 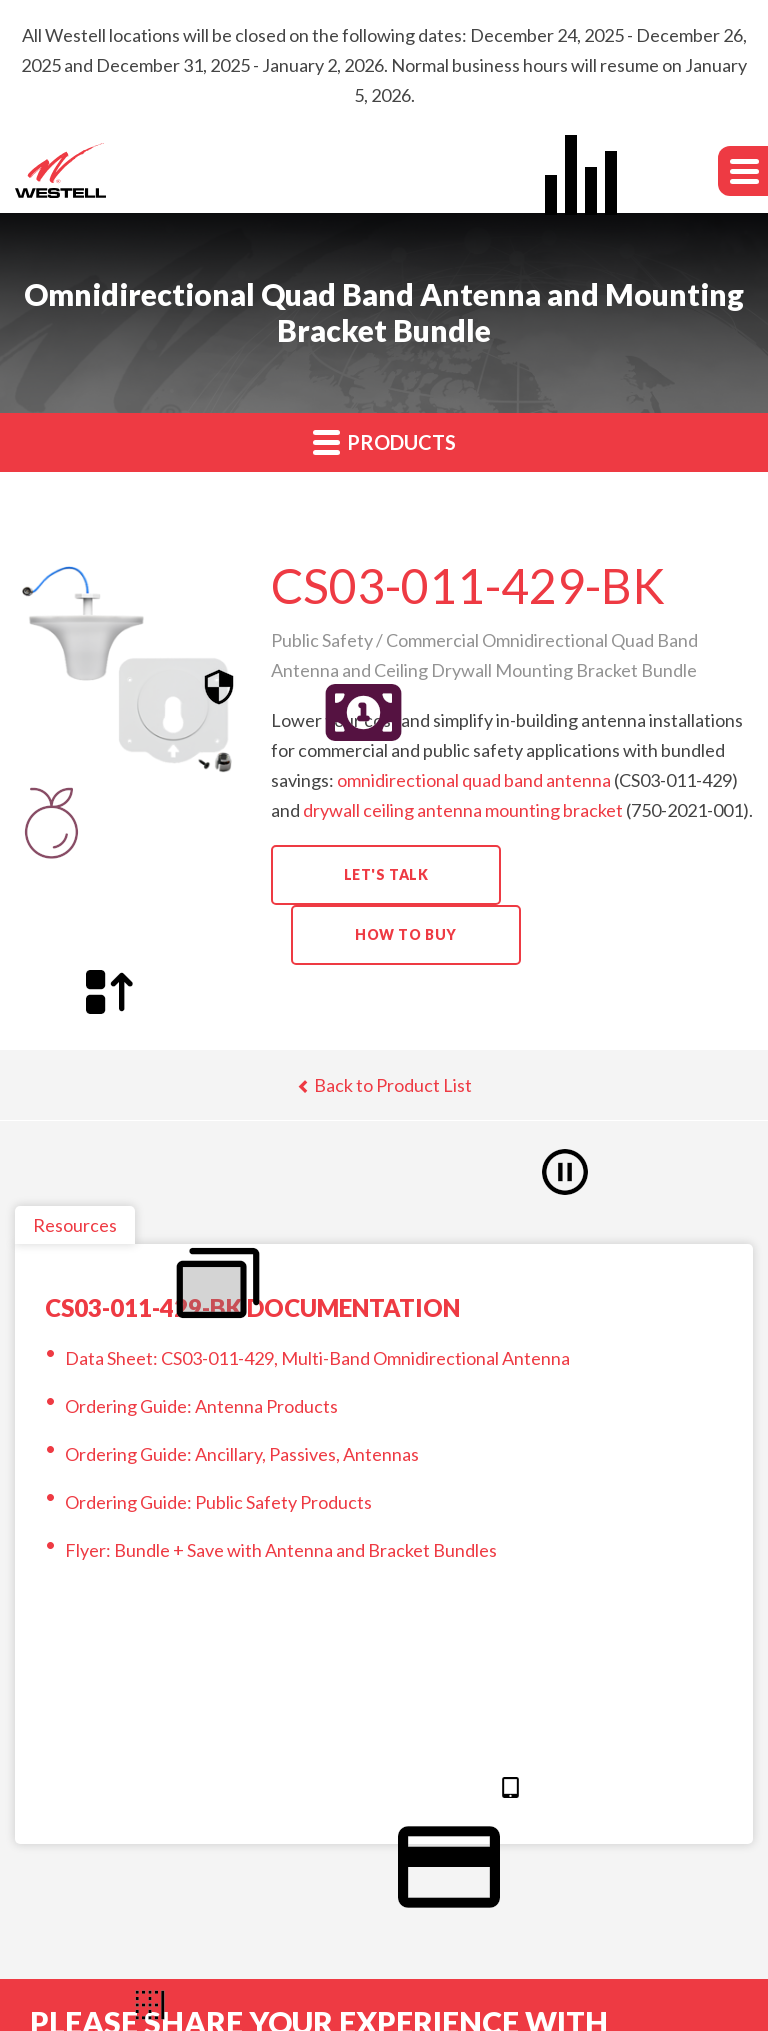 What do you see at coordinates (363, 712) in the screenshot?
I see `view payment or billing details` at bounding box center [363, 712].